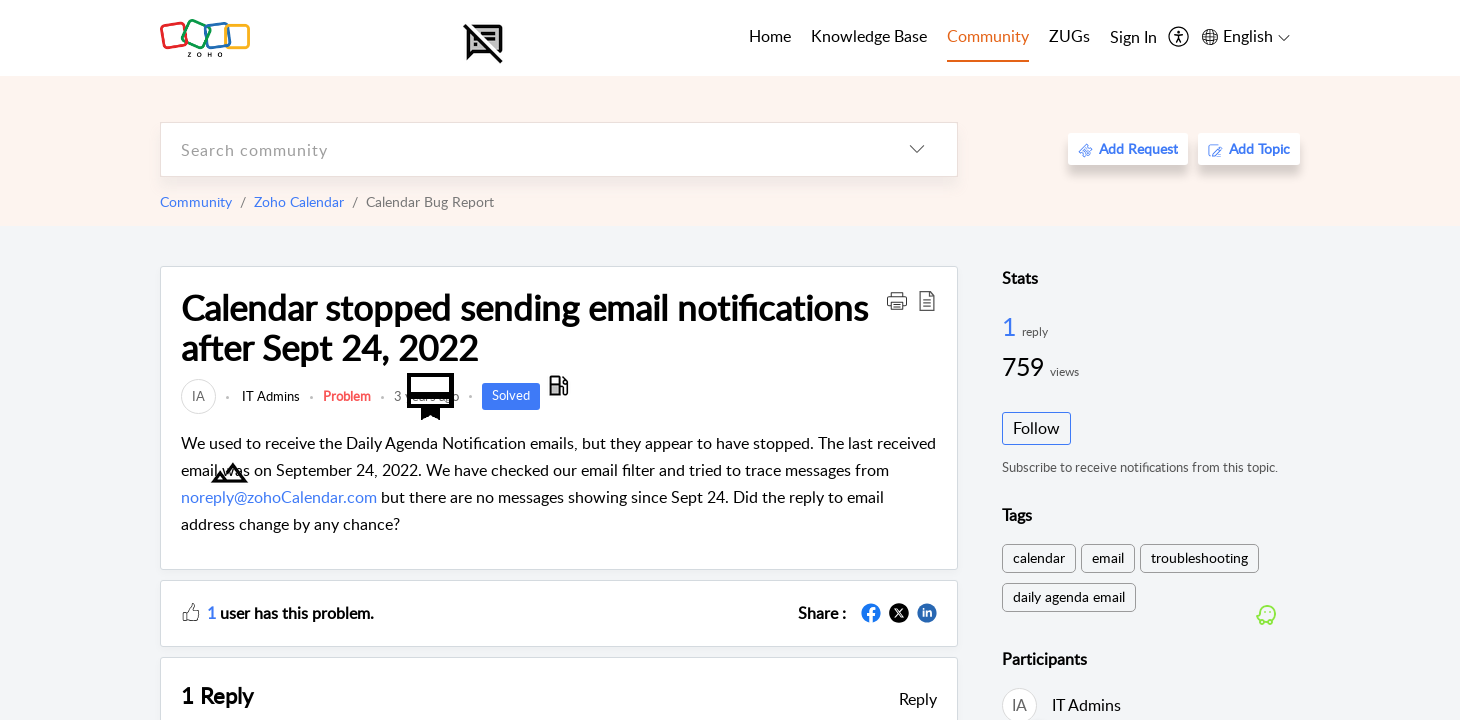 The width and height of the screenshot is (1460, 720). Describe the element at coordinates (1266, 615) in the screenshot. I see `open waze navigation app` at that location.